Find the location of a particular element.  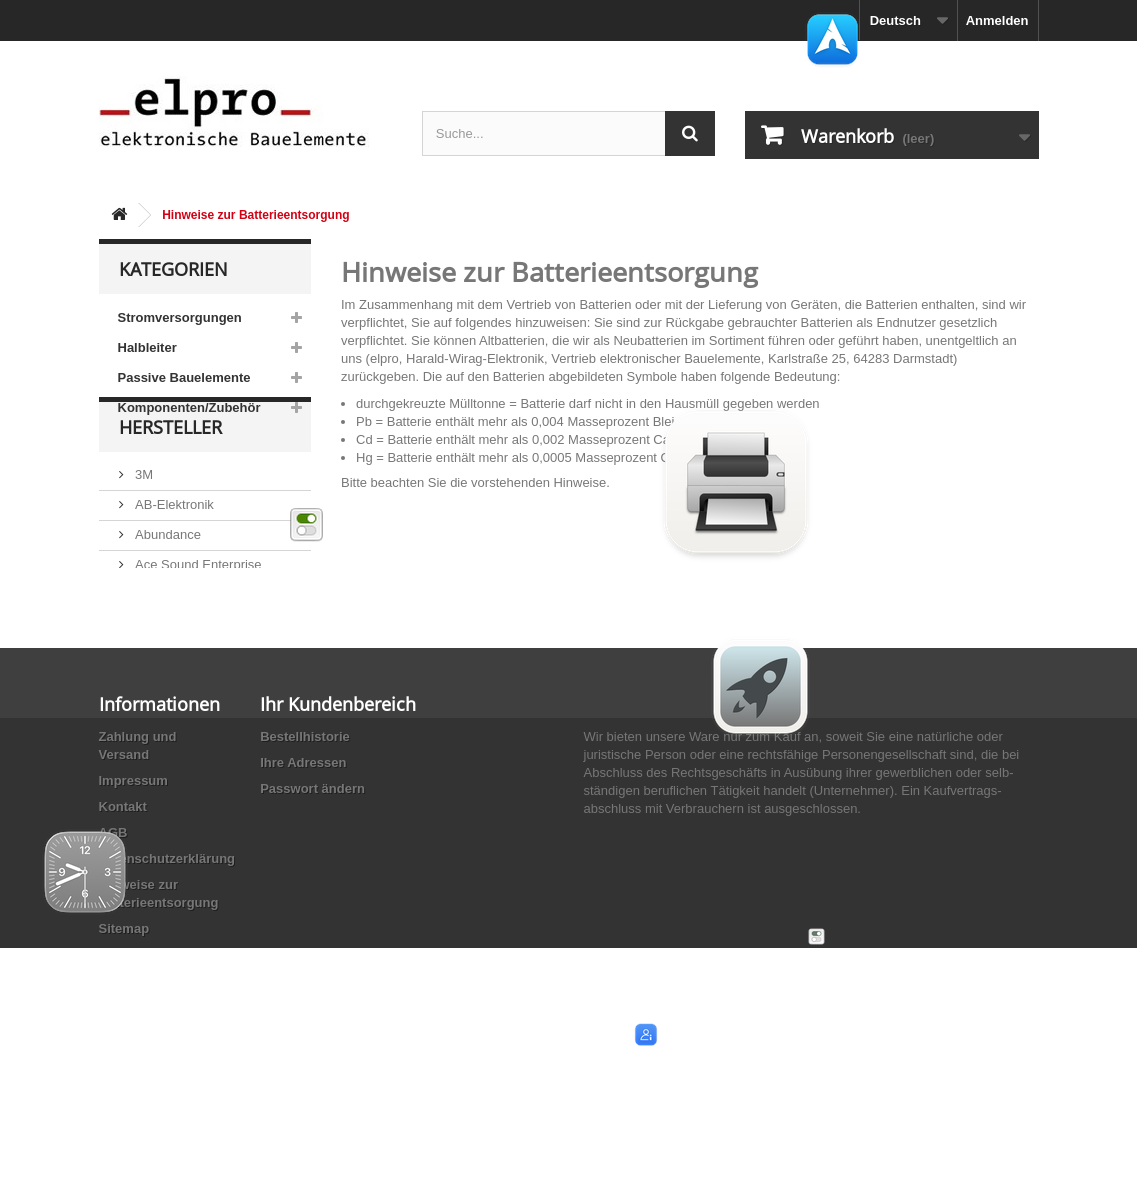

launch arch linux application is located at coordinates (832, 39).